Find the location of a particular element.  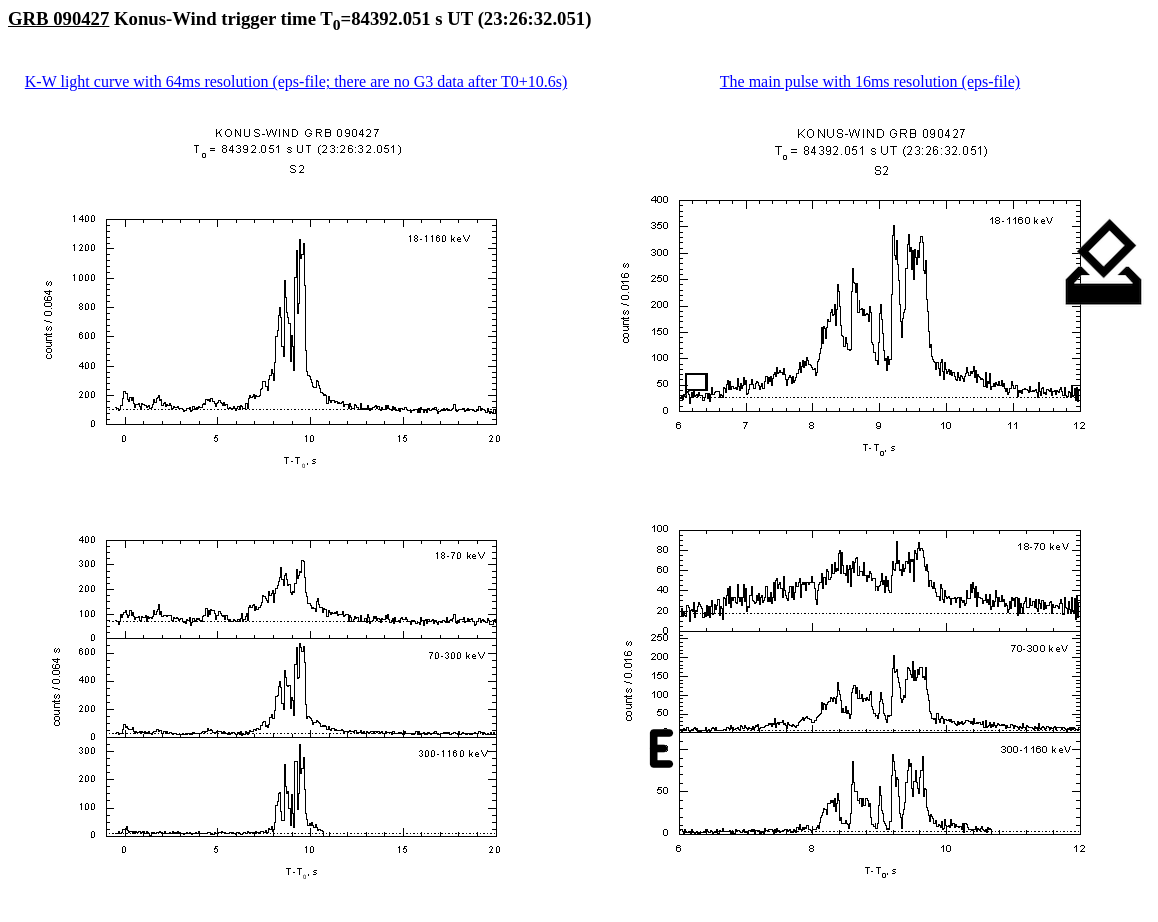

cast your vote or submit a ballot is located at coordinates (1103, 262).